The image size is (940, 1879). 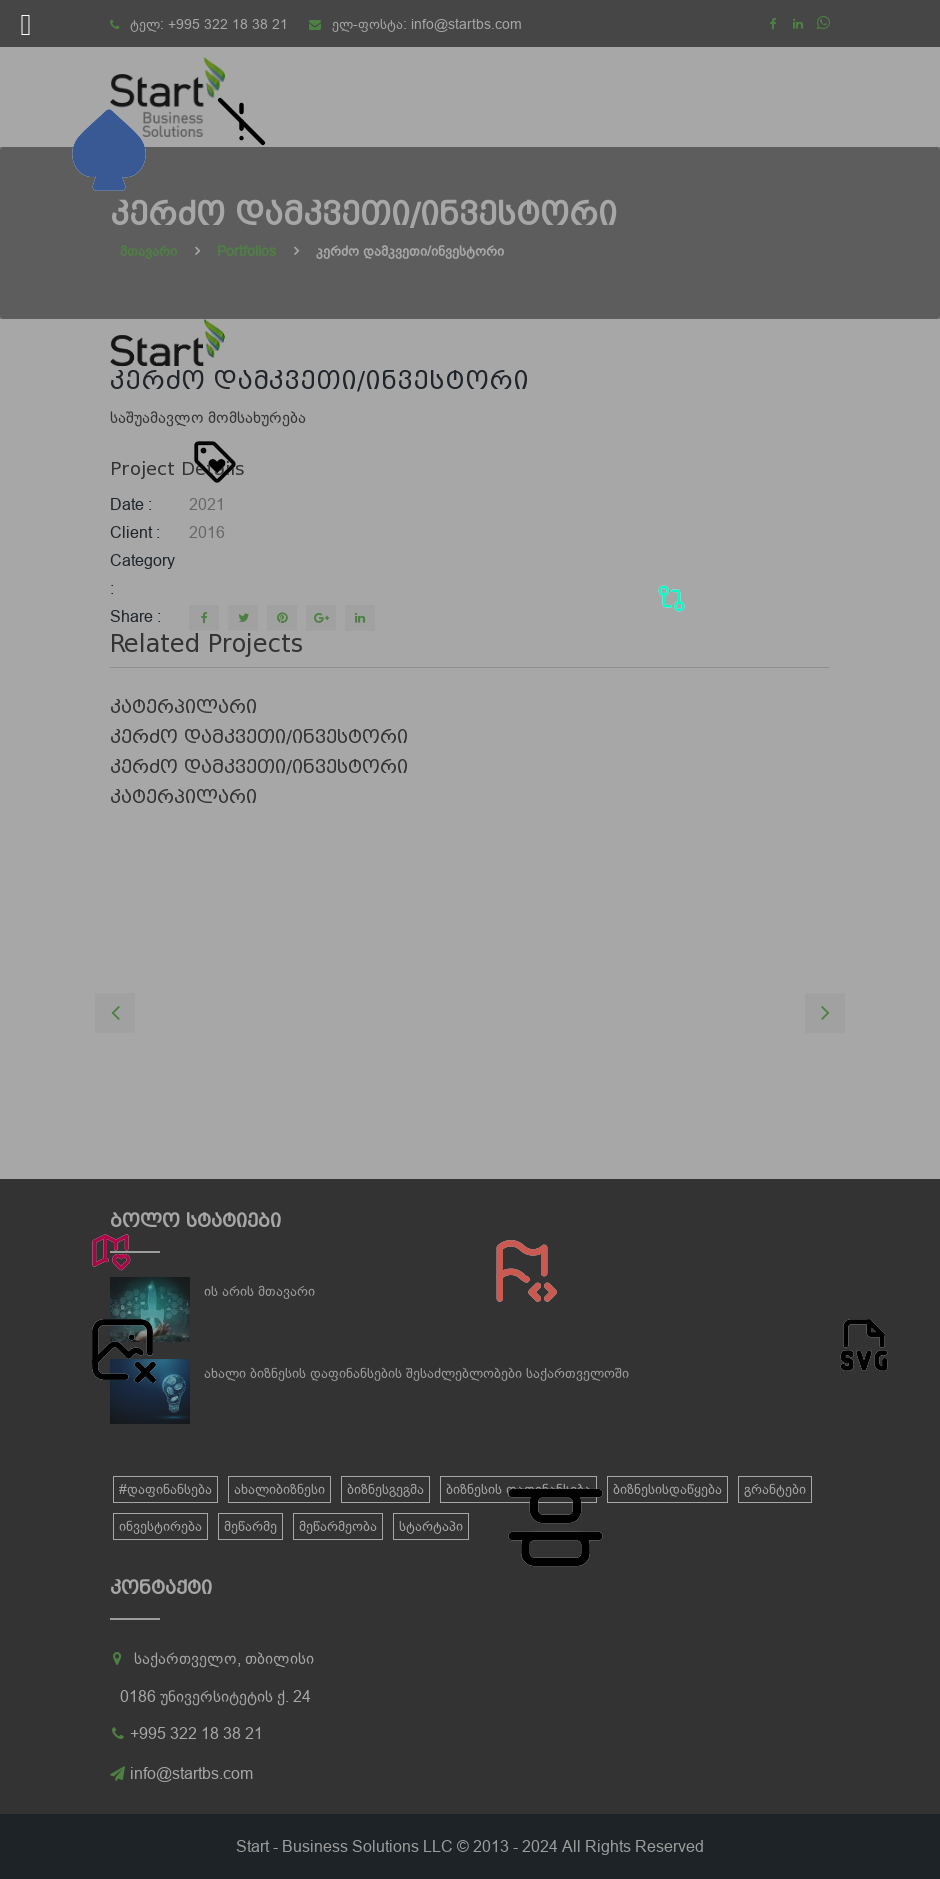 I want to click on compare branches or commits in a repository, so click(x=671, y=598).